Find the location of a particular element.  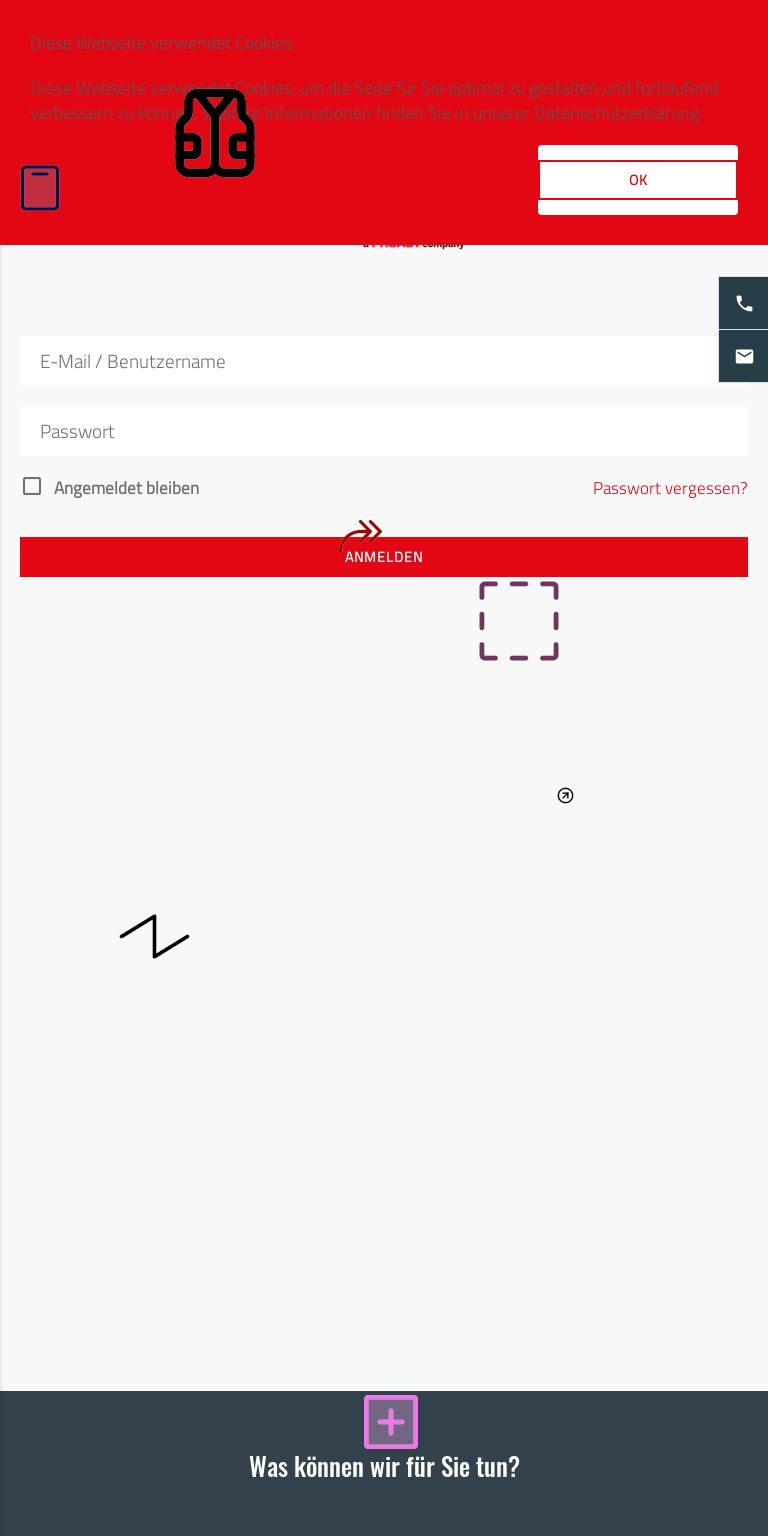

select sawtooth waveform in audio synthesizer is located at coordinates (154, 936).